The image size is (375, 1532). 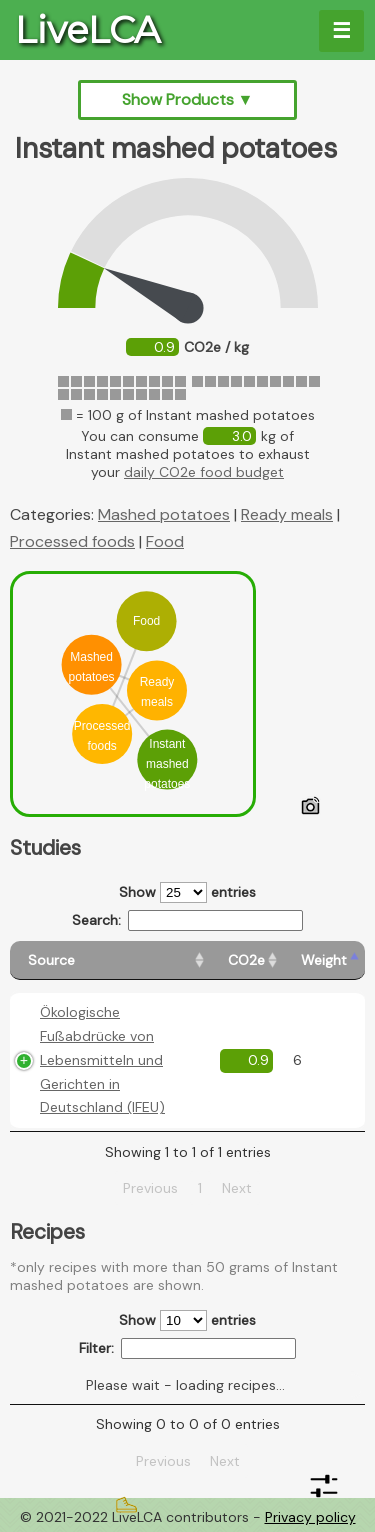 What do you see at coordinates (125, 1505) in the screenshot?
I see `access footwear or shoe category` at bounding box center [125, 1505].